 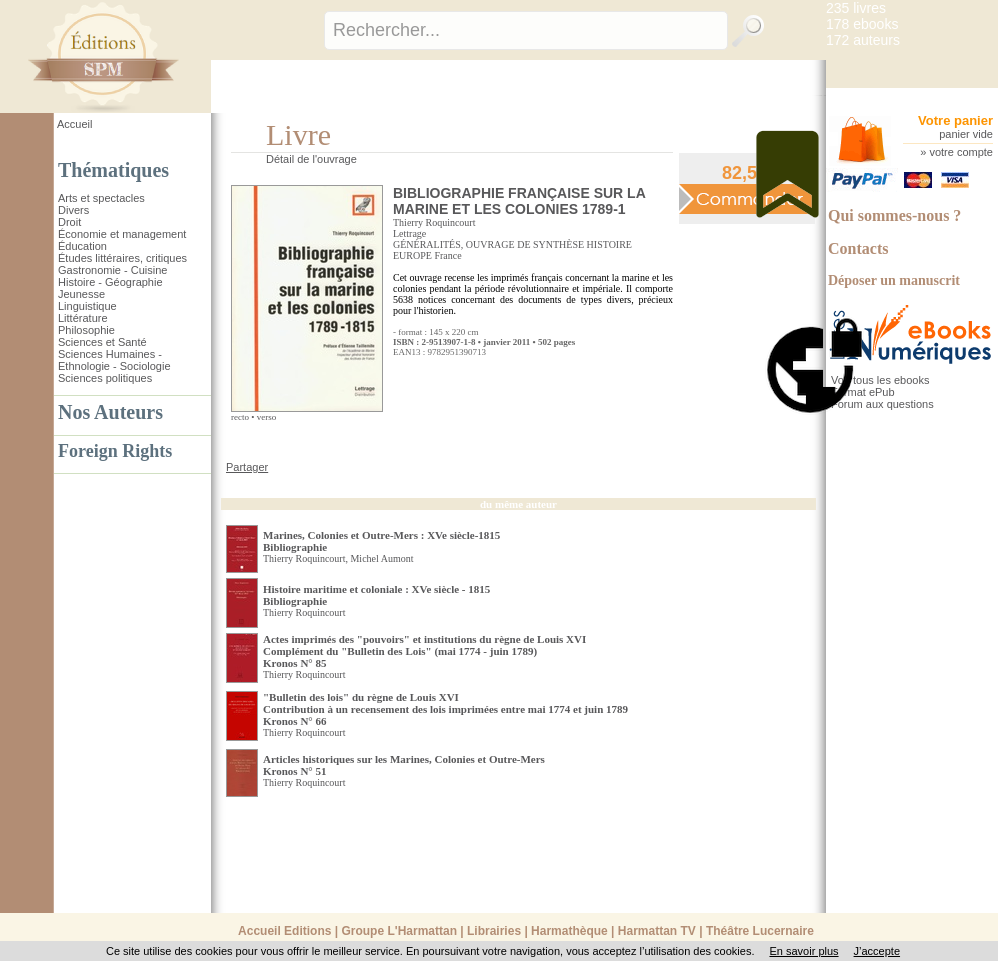 What do you see at coordinates (787, 172) in the screenshot?
I see `save this item for later` at bounding box center [787, 172].